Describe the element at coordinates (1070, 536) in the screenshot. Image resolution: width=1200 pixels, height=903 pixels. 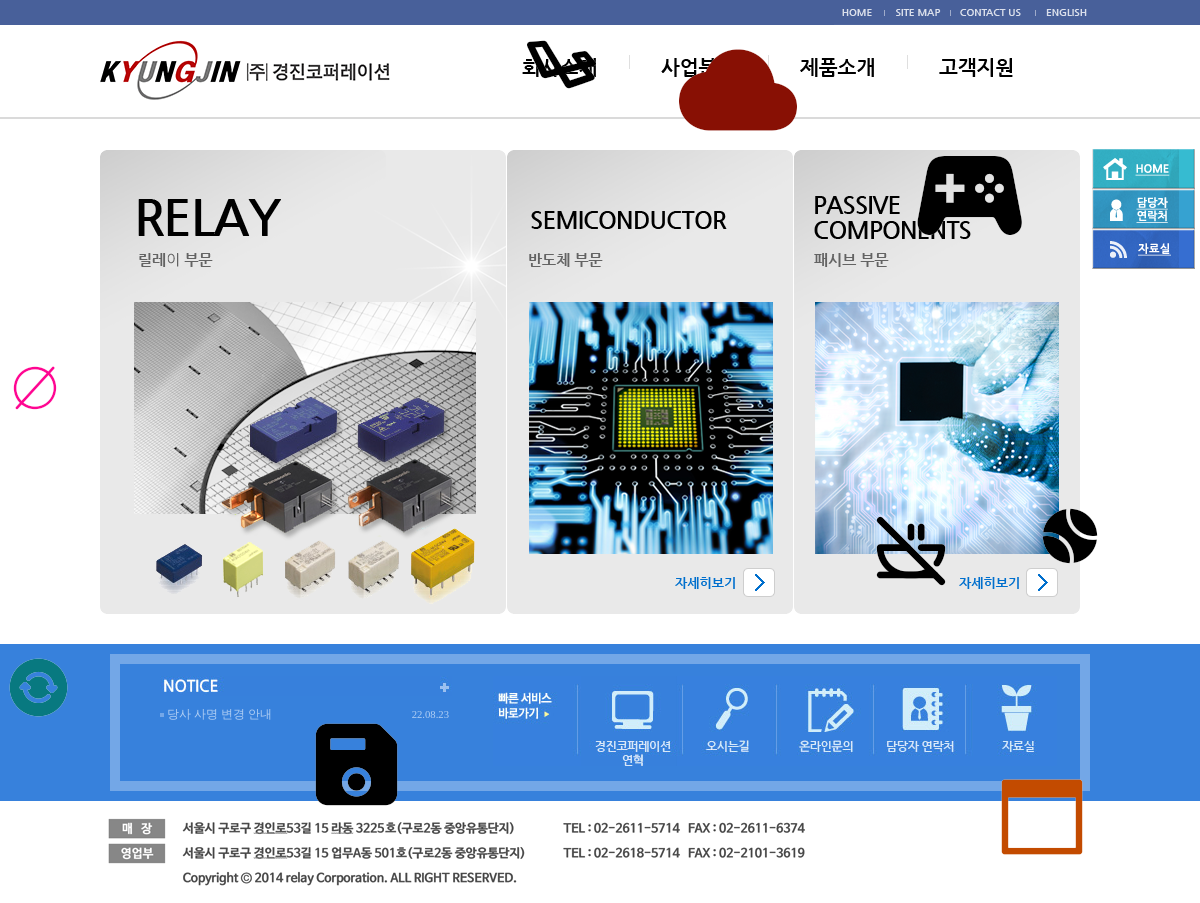
I see `access tennis or sports-related features` at that location.